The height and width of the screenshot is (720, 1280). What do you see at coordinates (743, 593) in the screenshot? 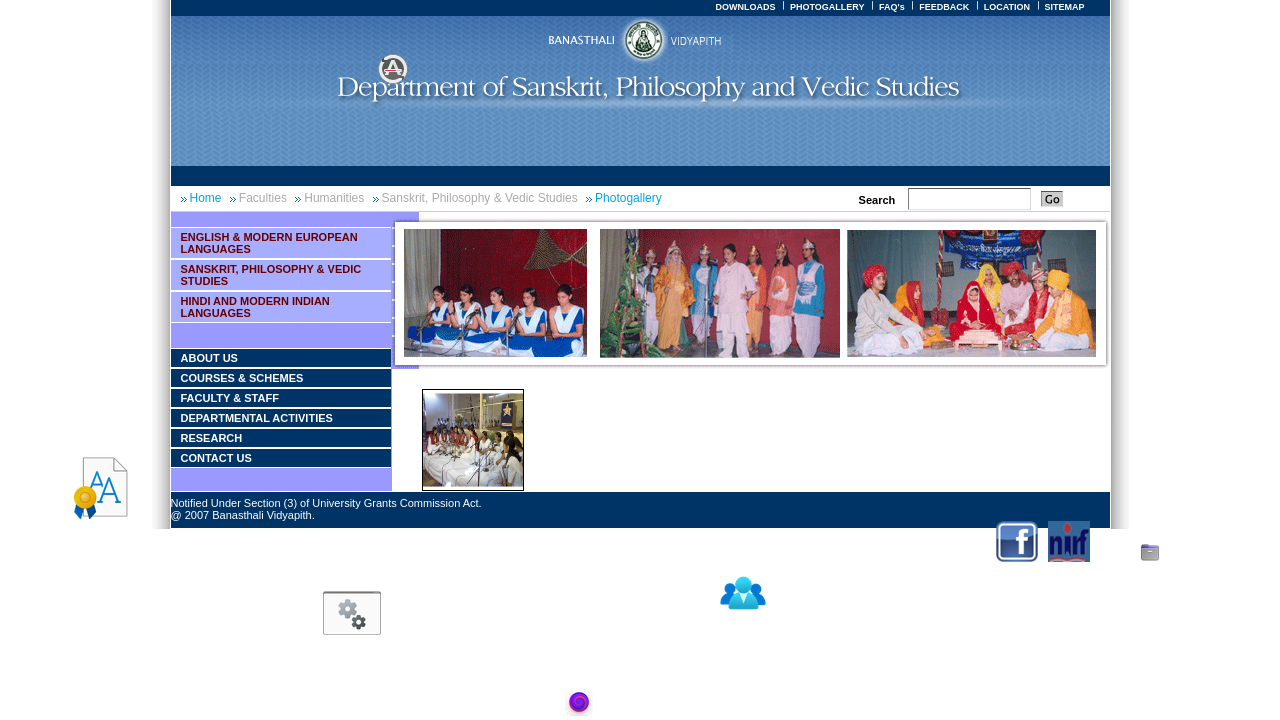
I see `open the community app` at bounding box center [743, 593].